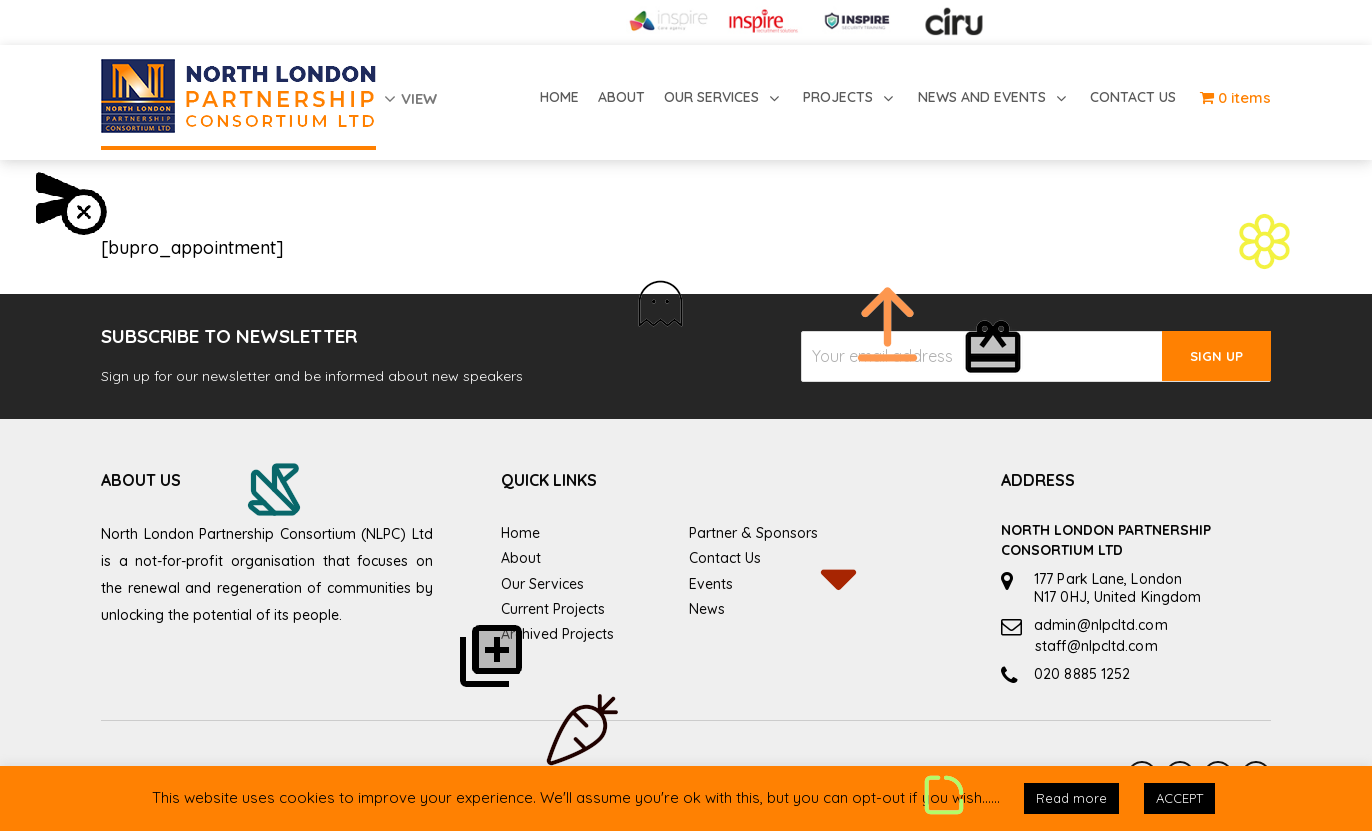 The image size is (1372, 831). I want to click on access nature or garden-related features, so click(1264, 241).